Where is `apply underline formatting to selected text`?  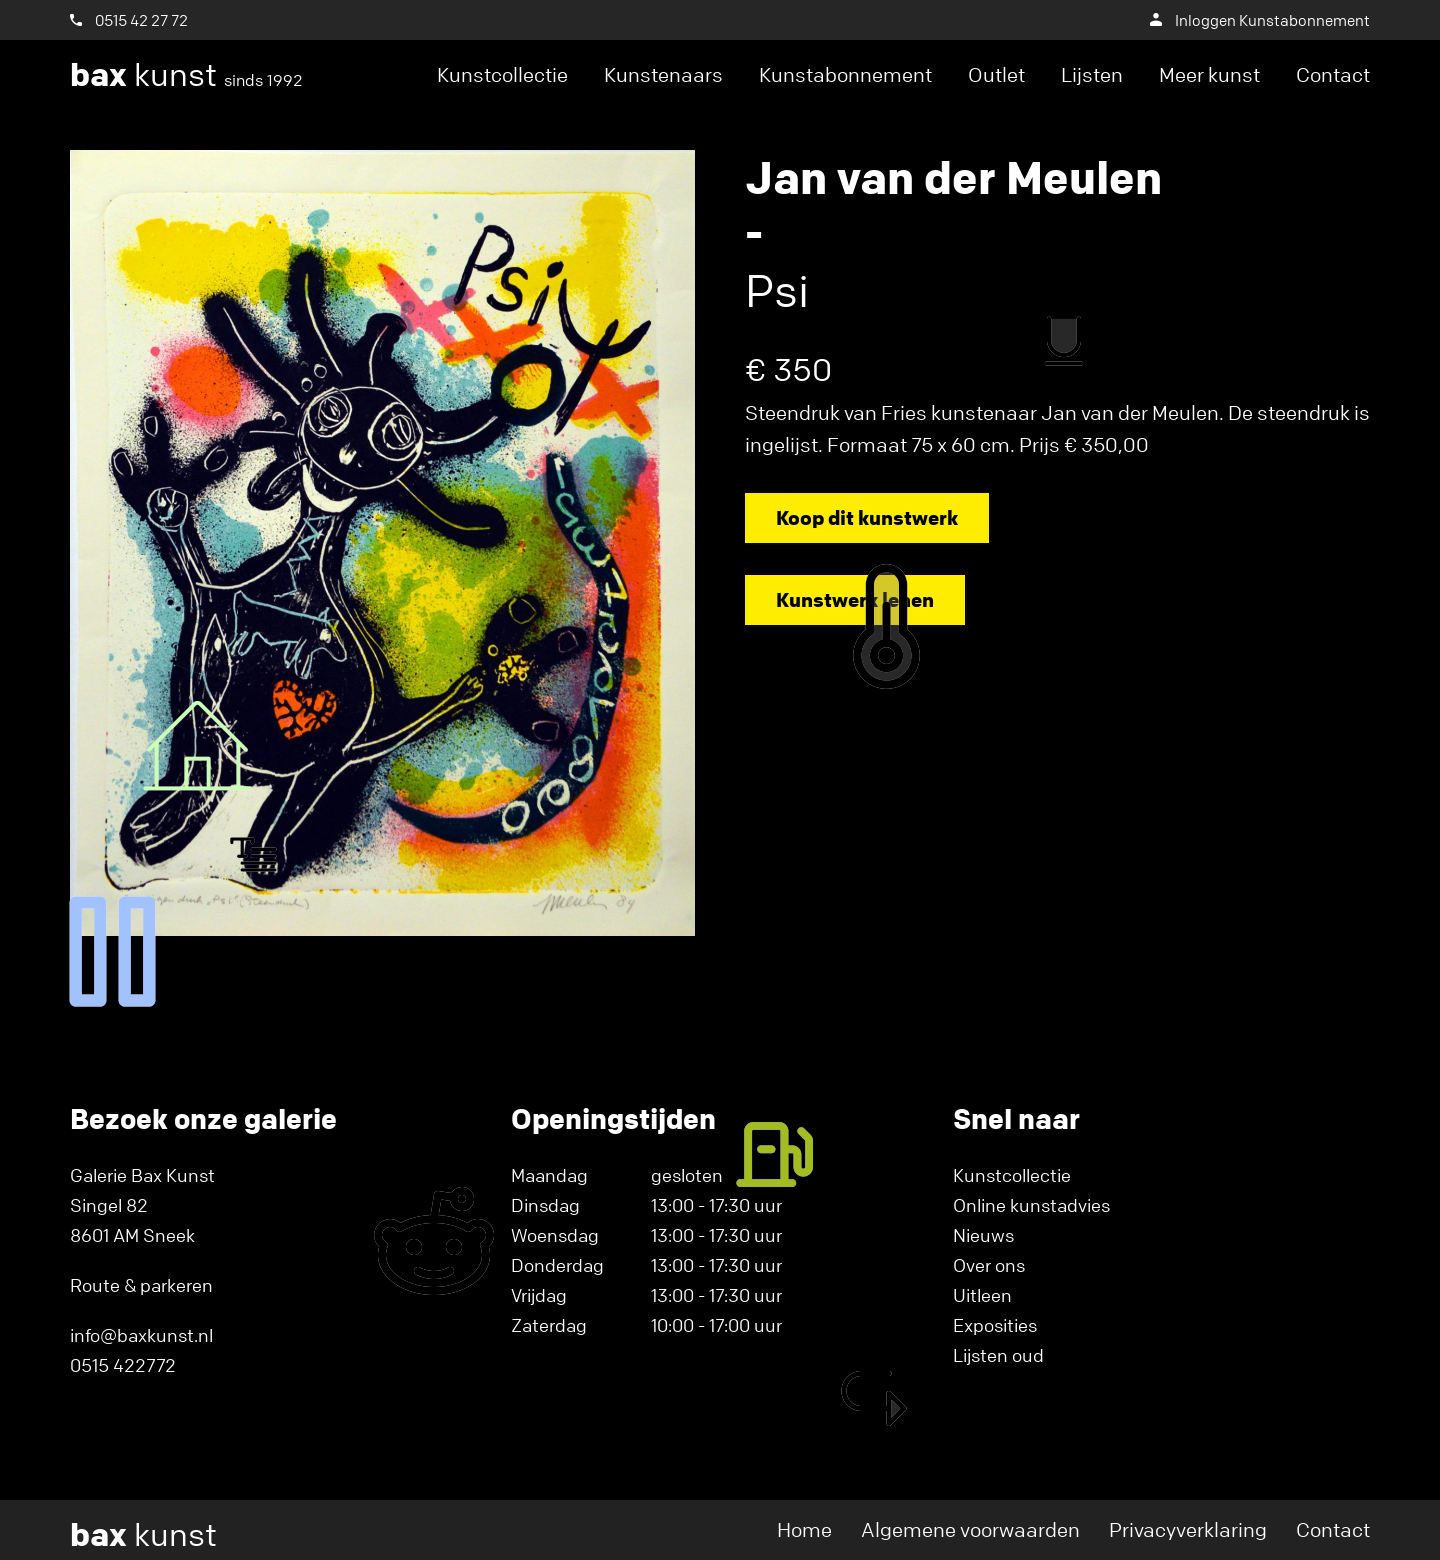 apply underline formatting to selected text is located at coordinates (1064, 338).